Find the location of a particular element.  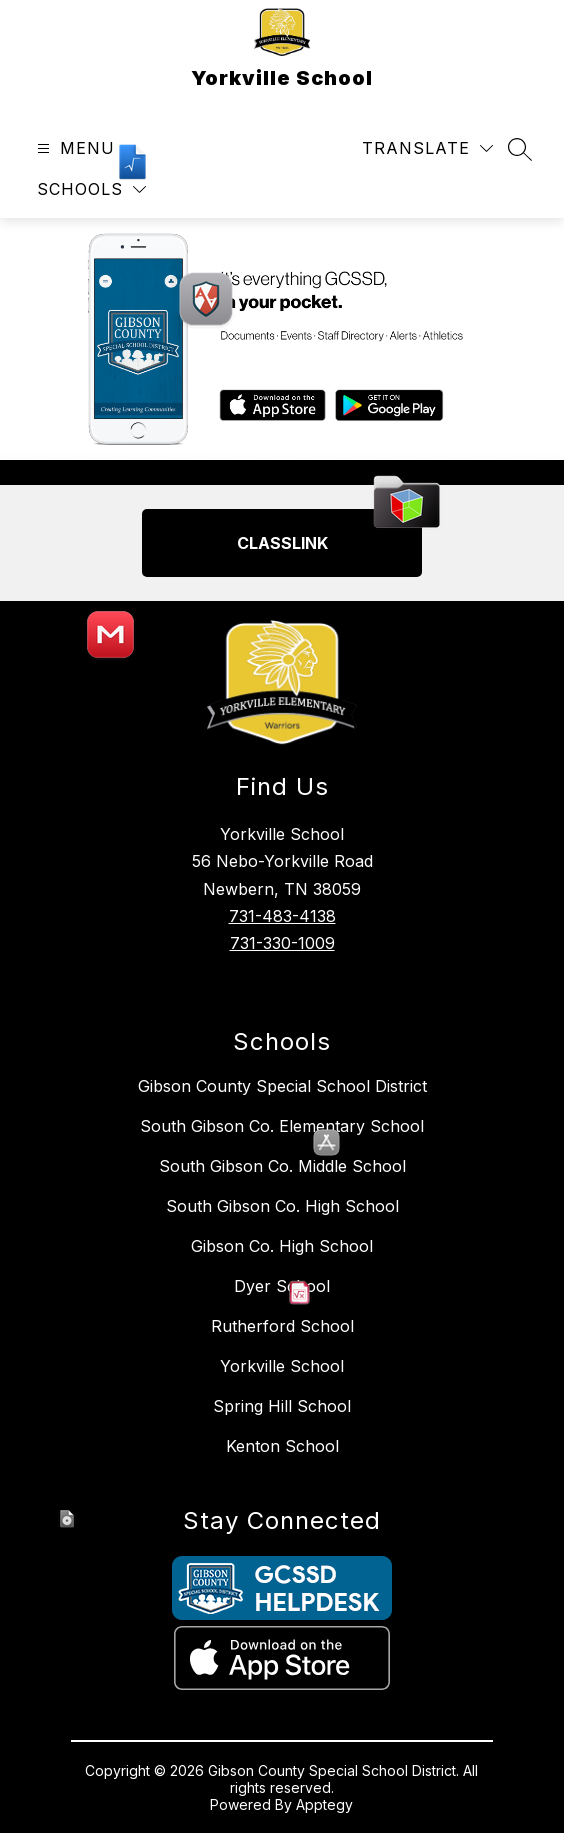

open gtk folder is located at coordinates (406, 503).